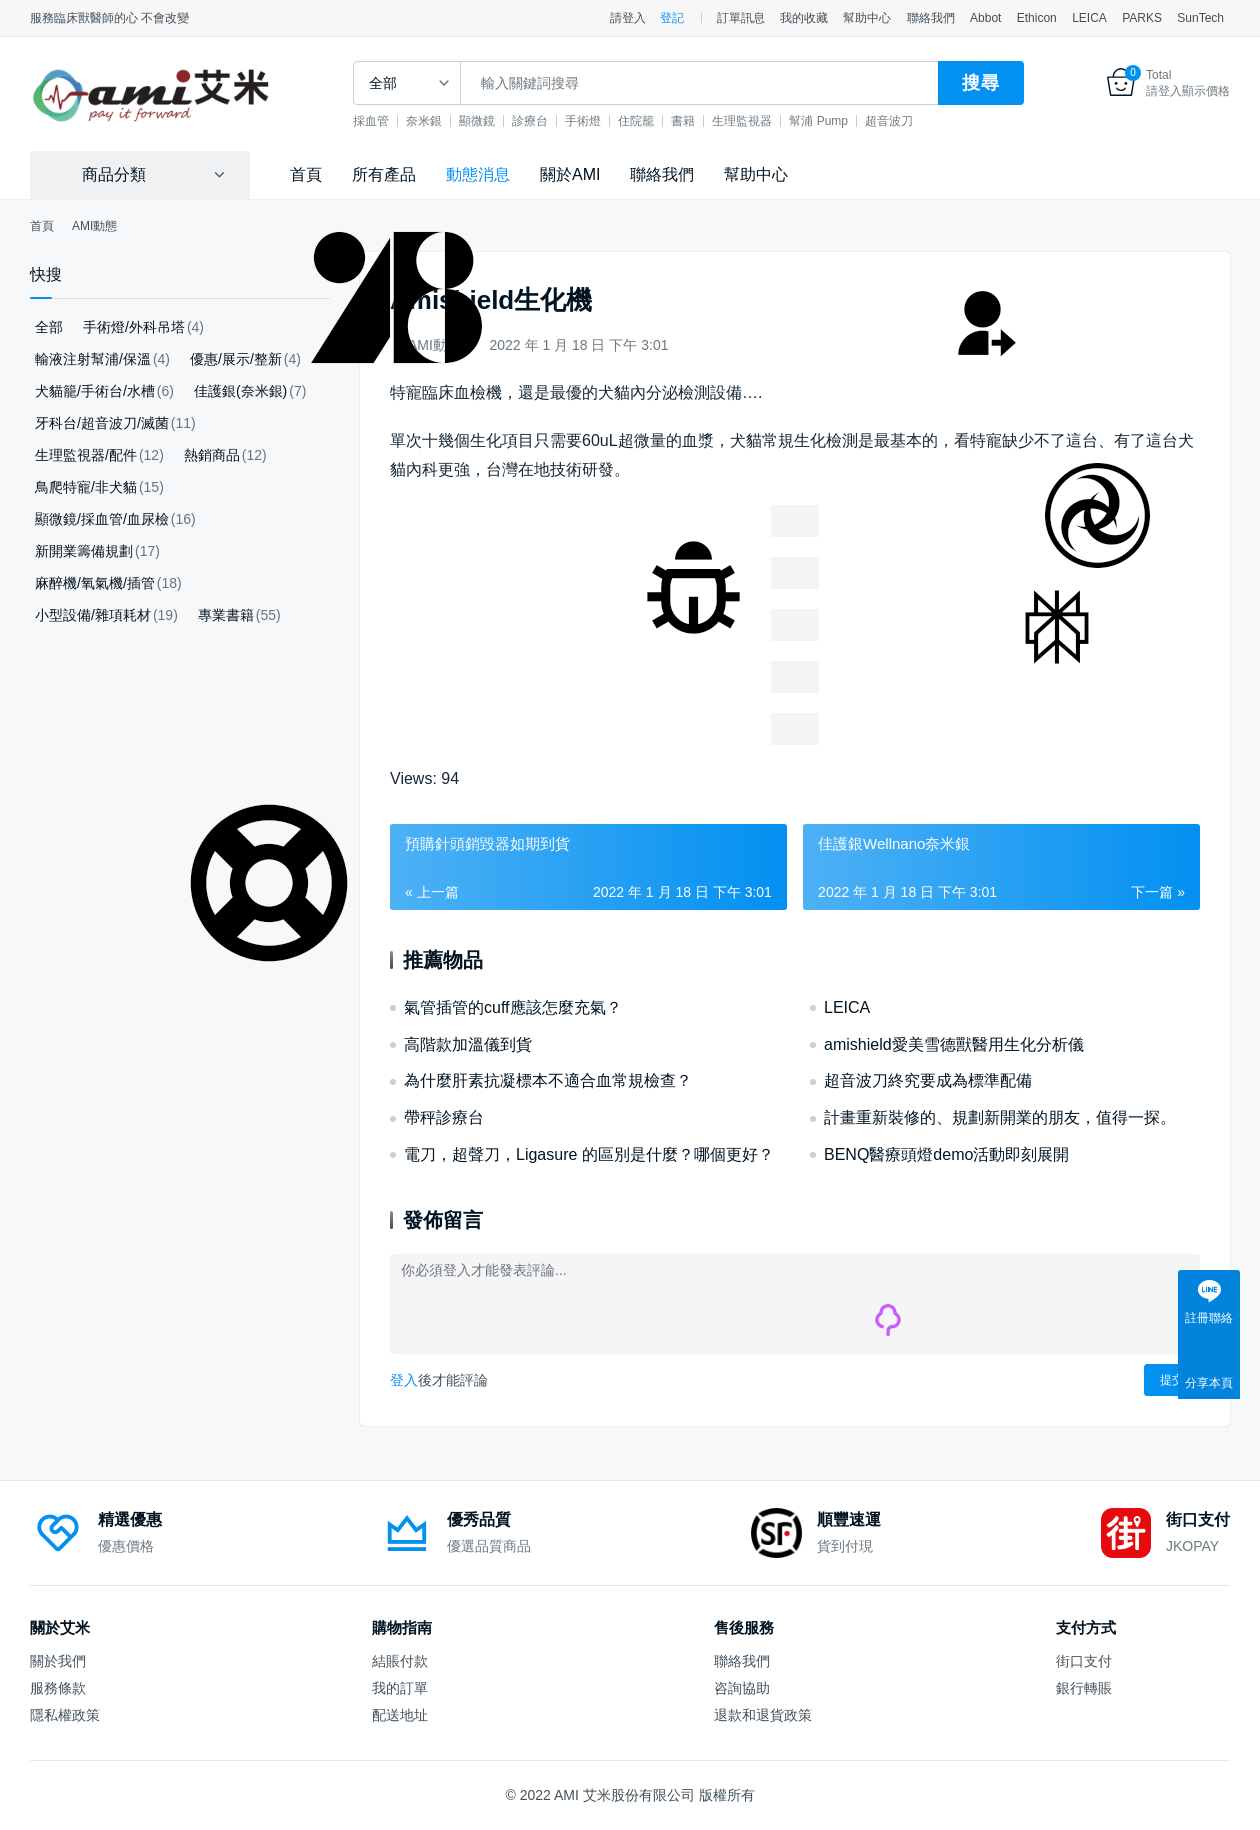 This screenshot has width=1260, height=1830. What do you see at coordinates (888, 1320) in the screenshot?
I see `open the gumtree app` at bounding box center [888, 1320].